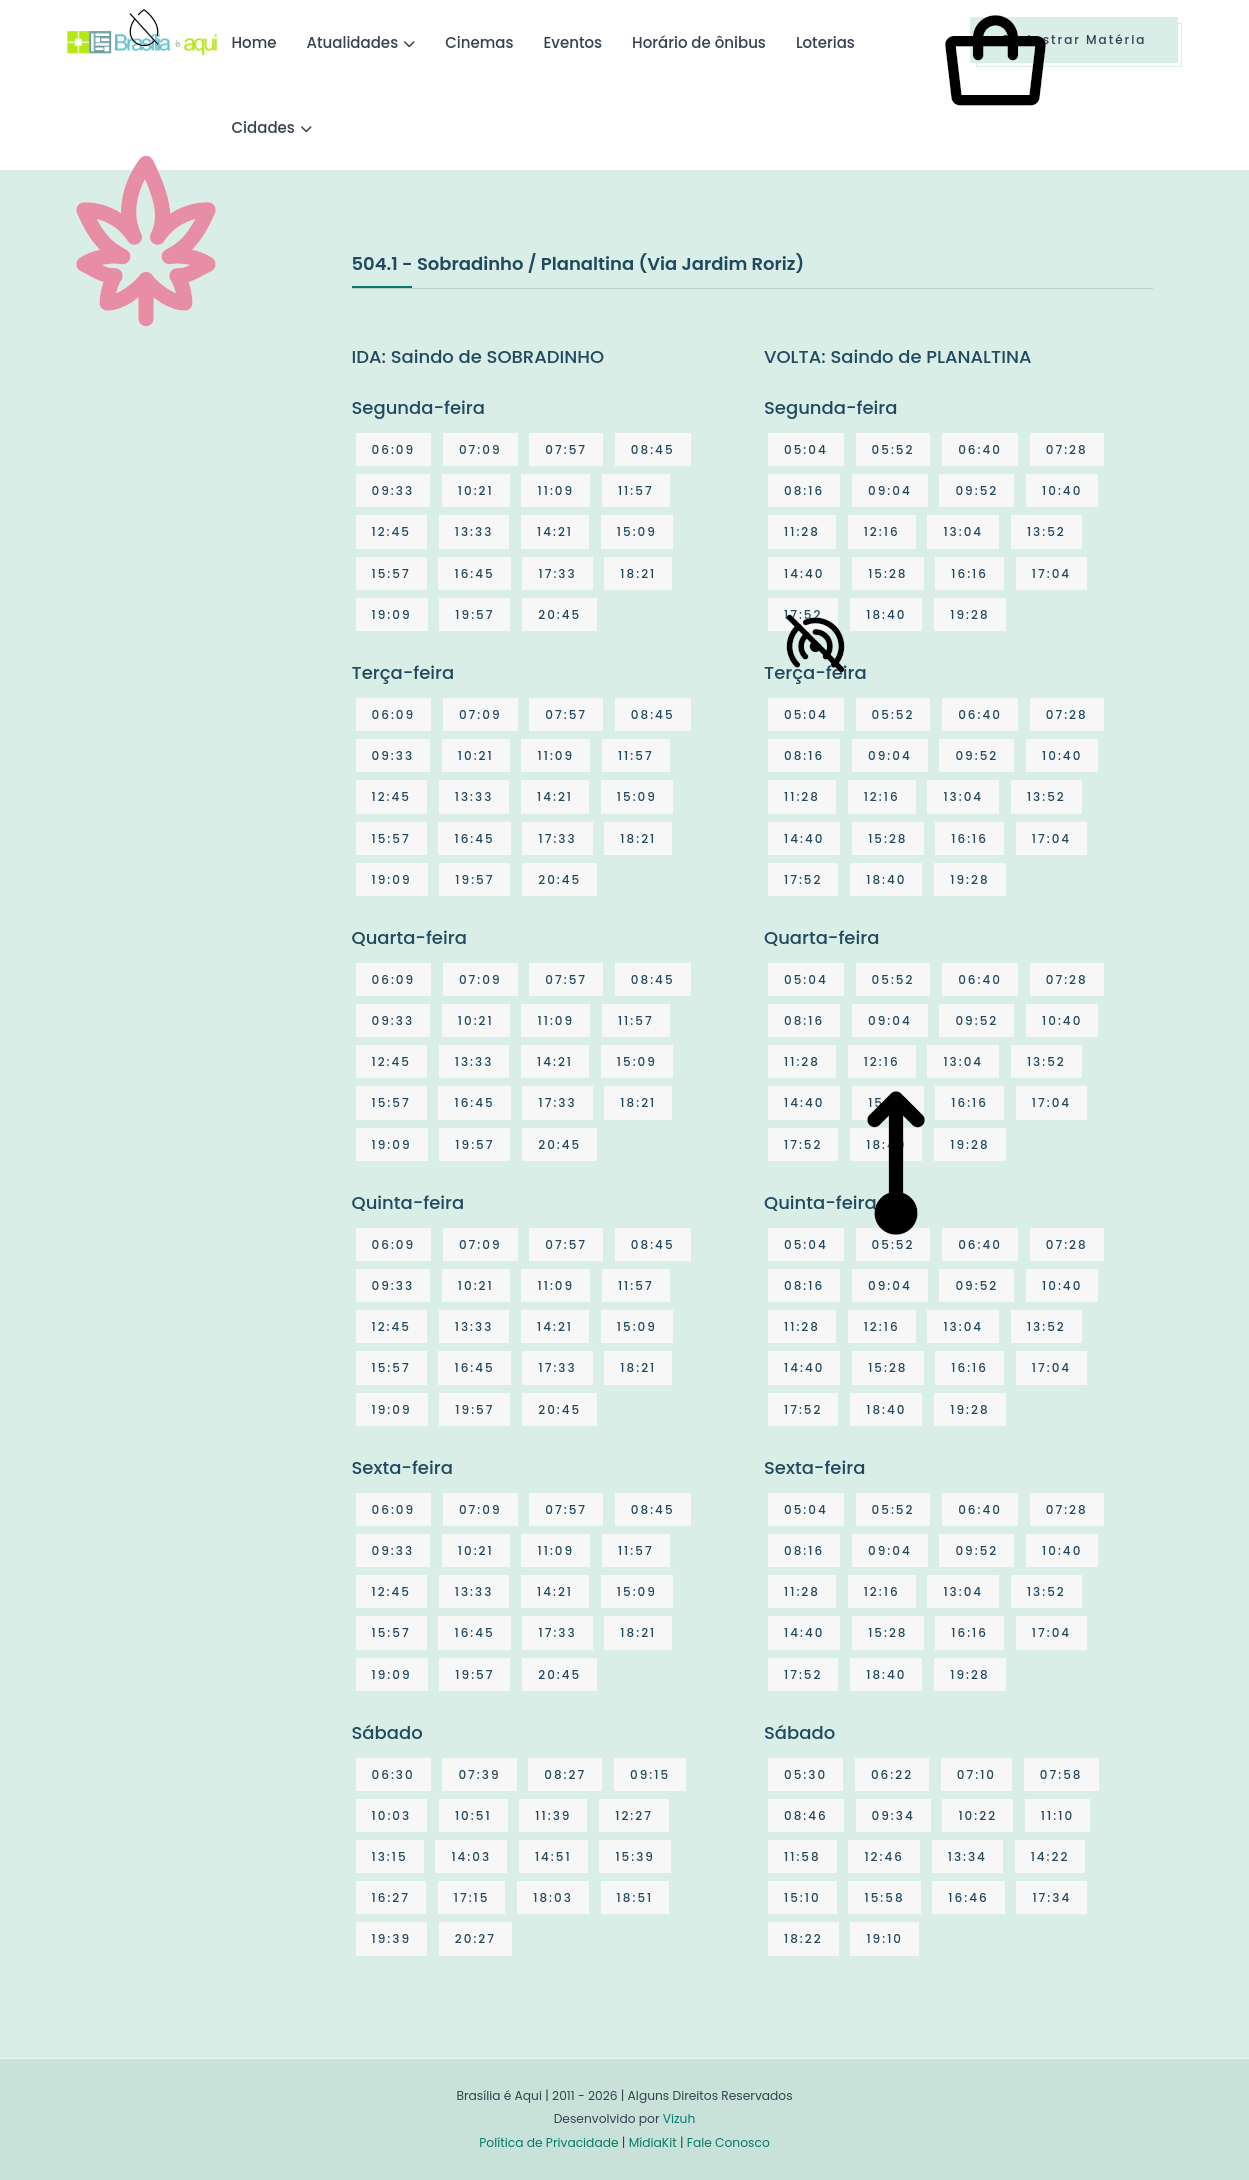 The width and height of the screenshot is (1249, 2180). Describe the element at coordinates (144, 29) in the screenshot. I see `disable water or liquid detection` at that location.